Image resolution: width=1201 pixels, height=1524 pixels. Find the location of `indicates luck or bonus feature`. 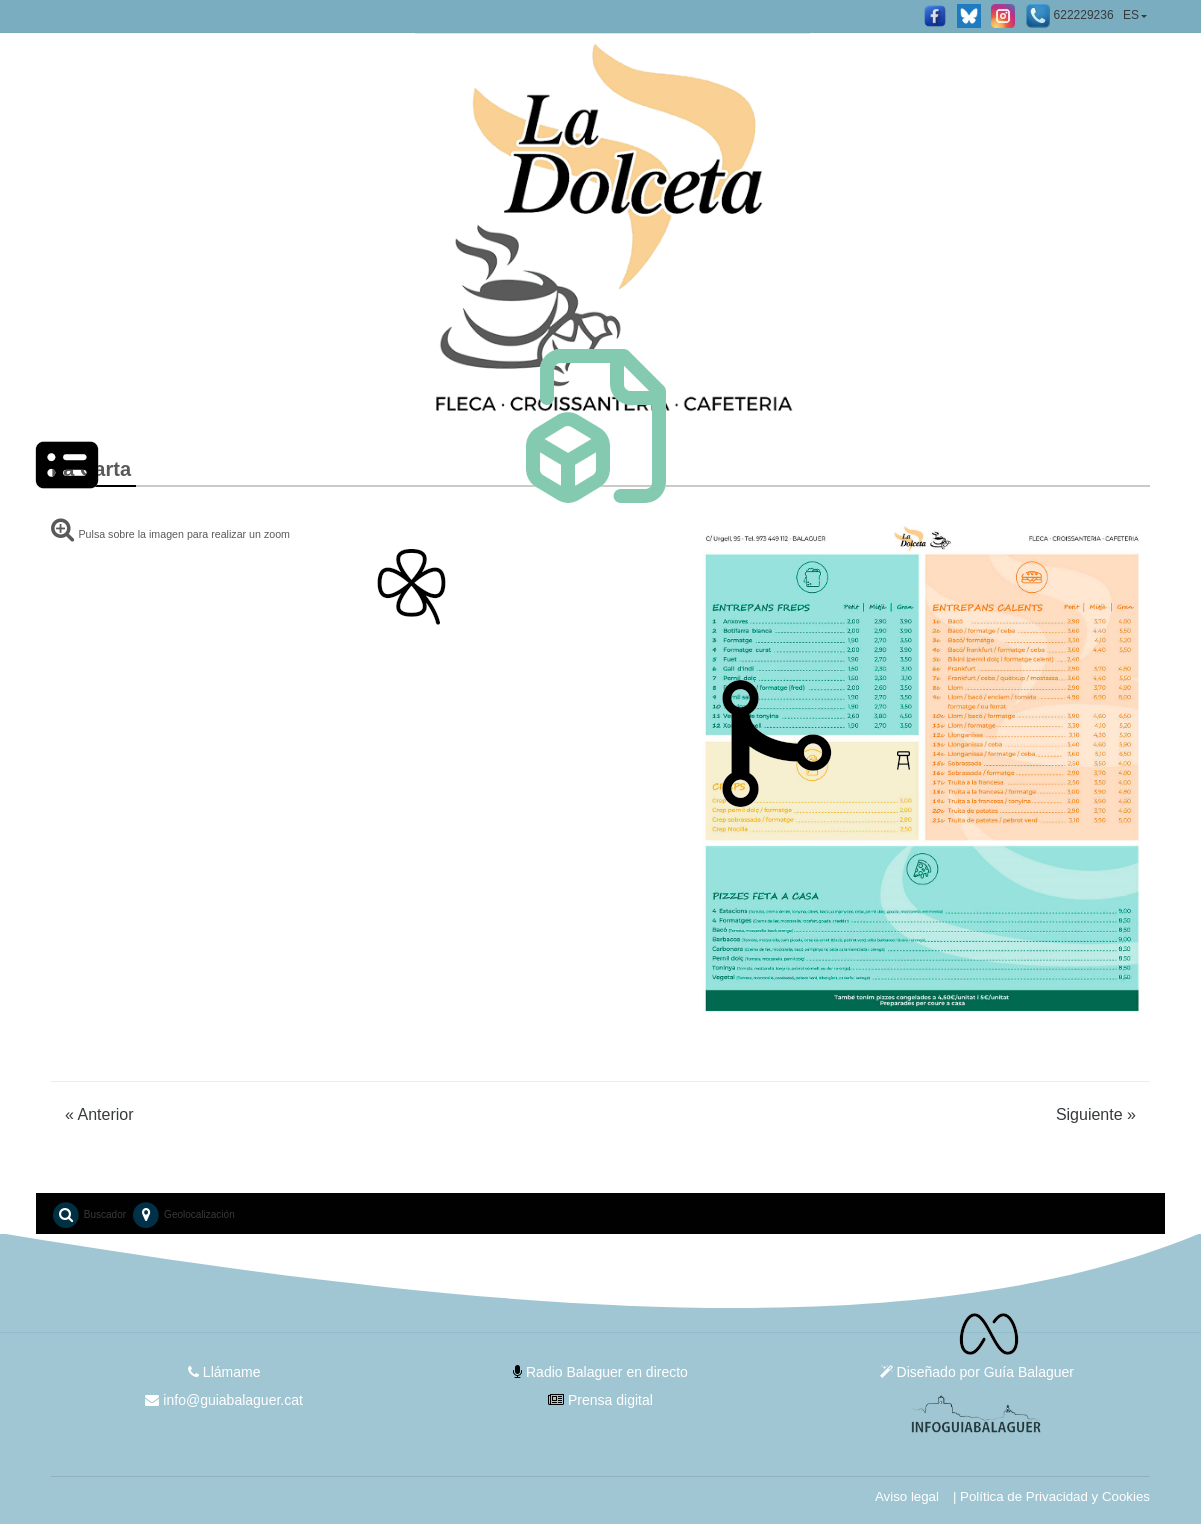

indicates luck or bonus feature is located at coordinates (411, 585).